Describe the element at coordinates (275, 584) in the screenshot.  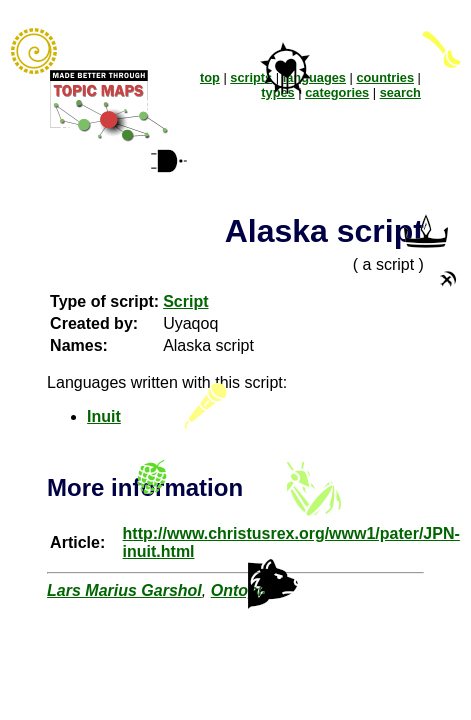
I see `access bear or wildlife-related content in a game` at that location.